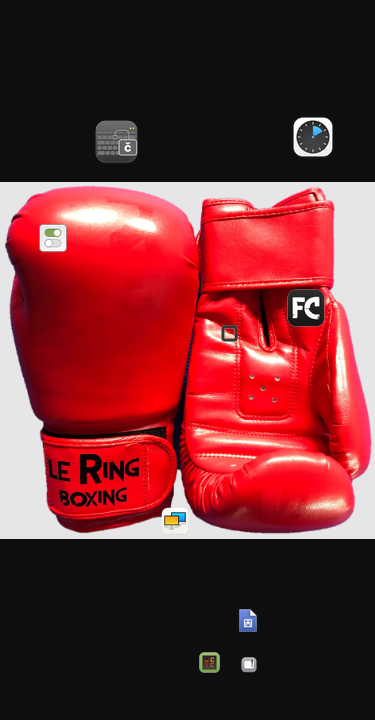  What do you see at coordinates (116, 141) in the screenshot?
I see `open tecla on-screen keyboard app` at bounding box center [116, 141].